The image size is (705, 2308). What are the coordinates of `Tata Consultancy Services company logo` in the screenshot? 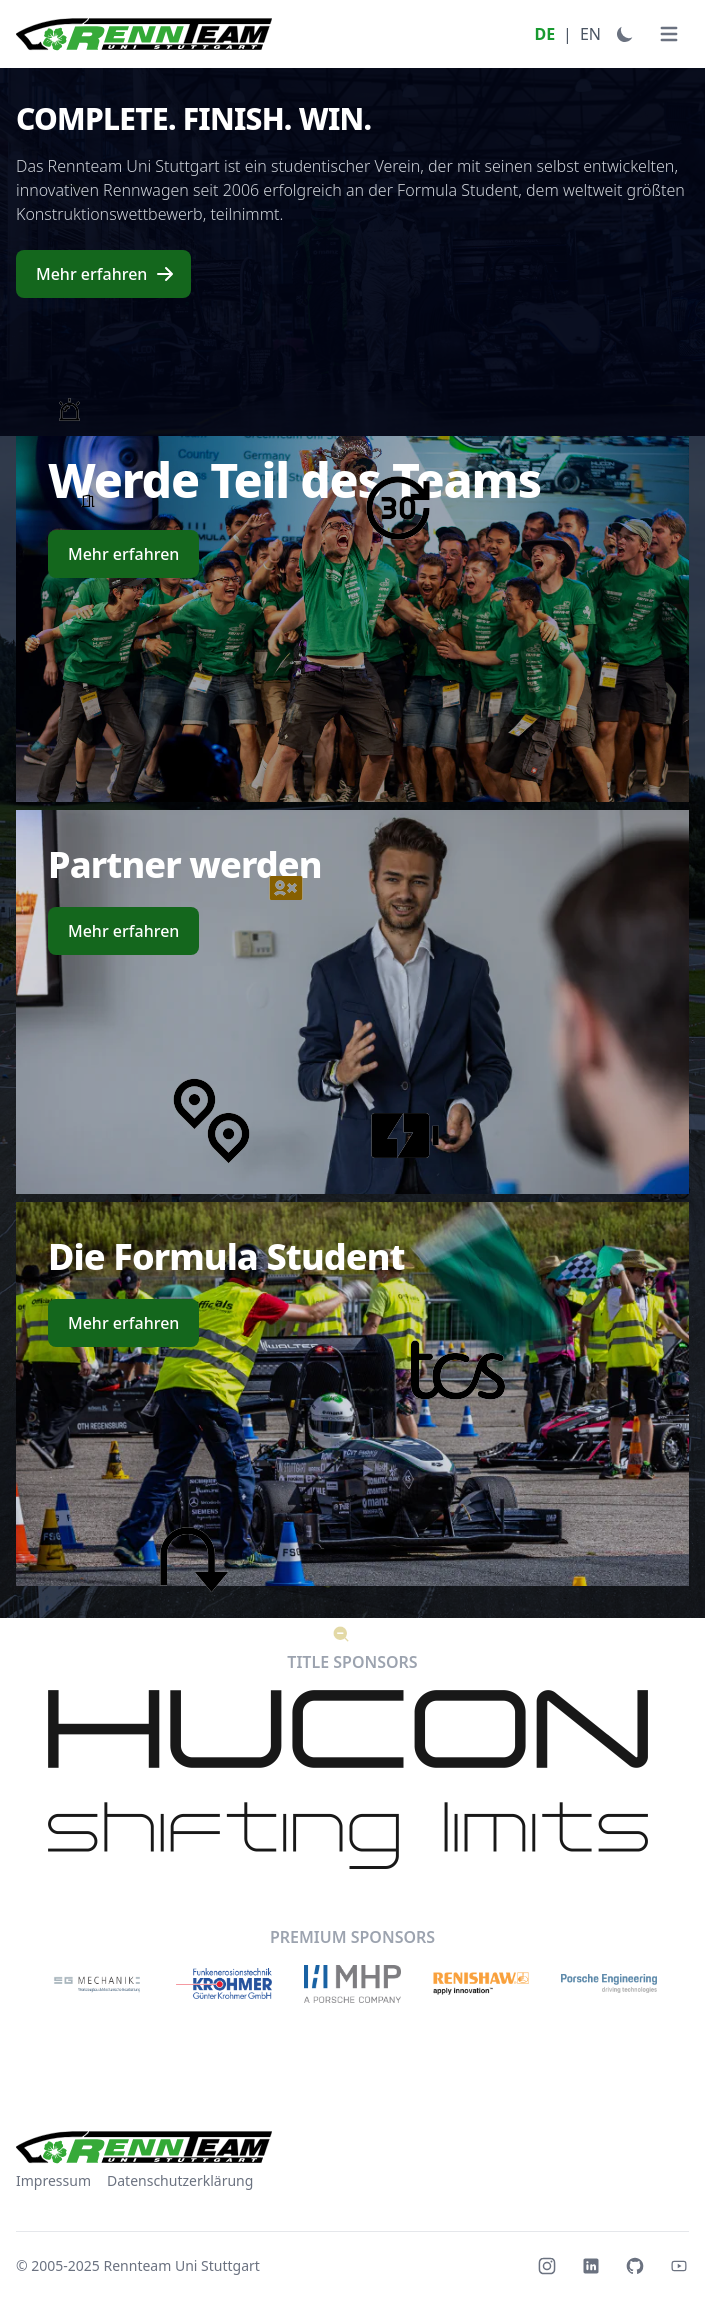 It's located at (458, 1370).